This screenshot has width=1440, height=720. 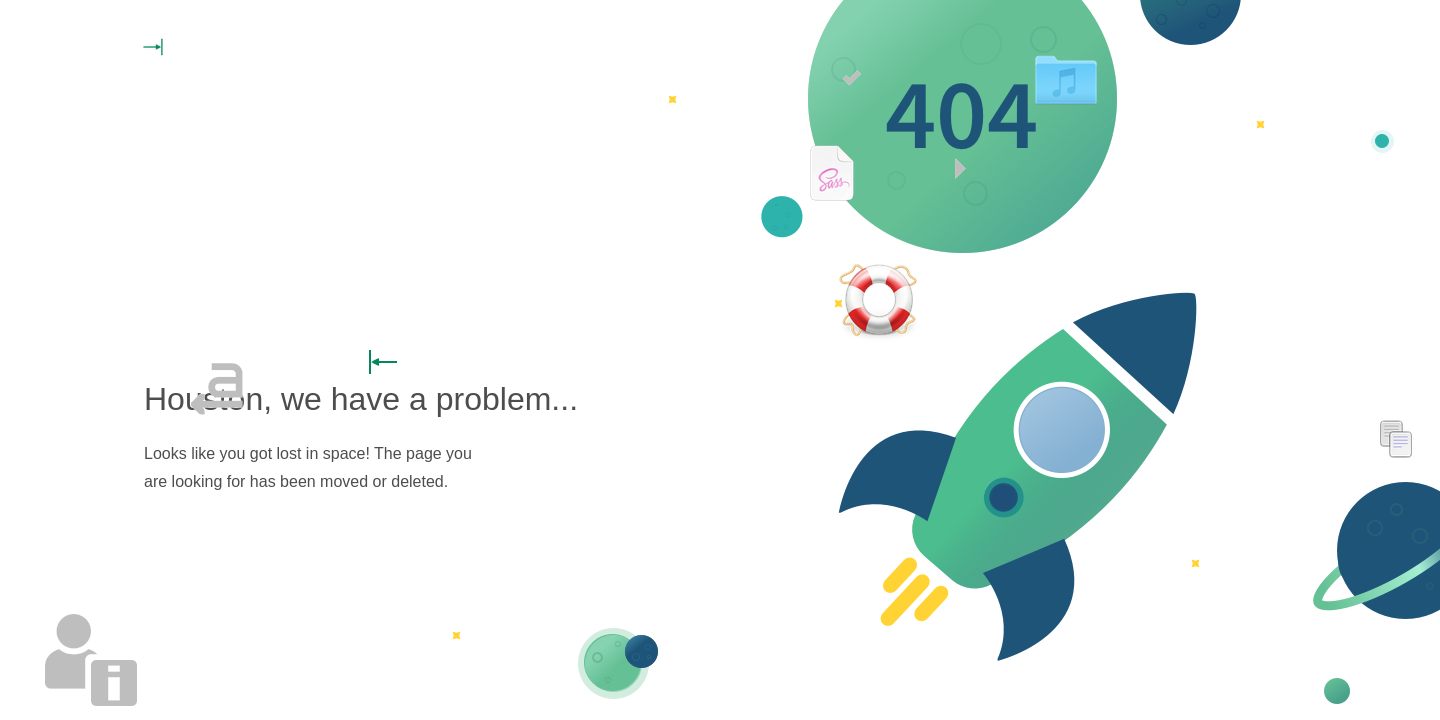 I want to click on open your music folder, so click(x=1066, y=80).